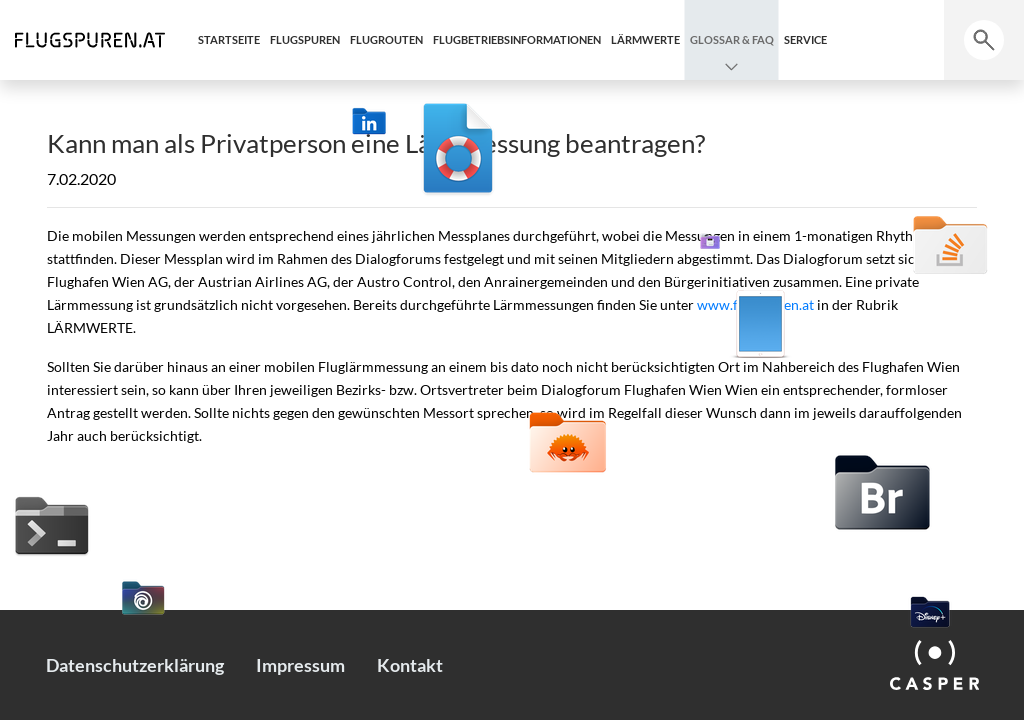 The height and width of the screenshot is (720, 1024). What do you see at coordinates (143, 599) in the screenshot?
I see `open ubisoft connect game files folder` at bounding box center [143, 599].